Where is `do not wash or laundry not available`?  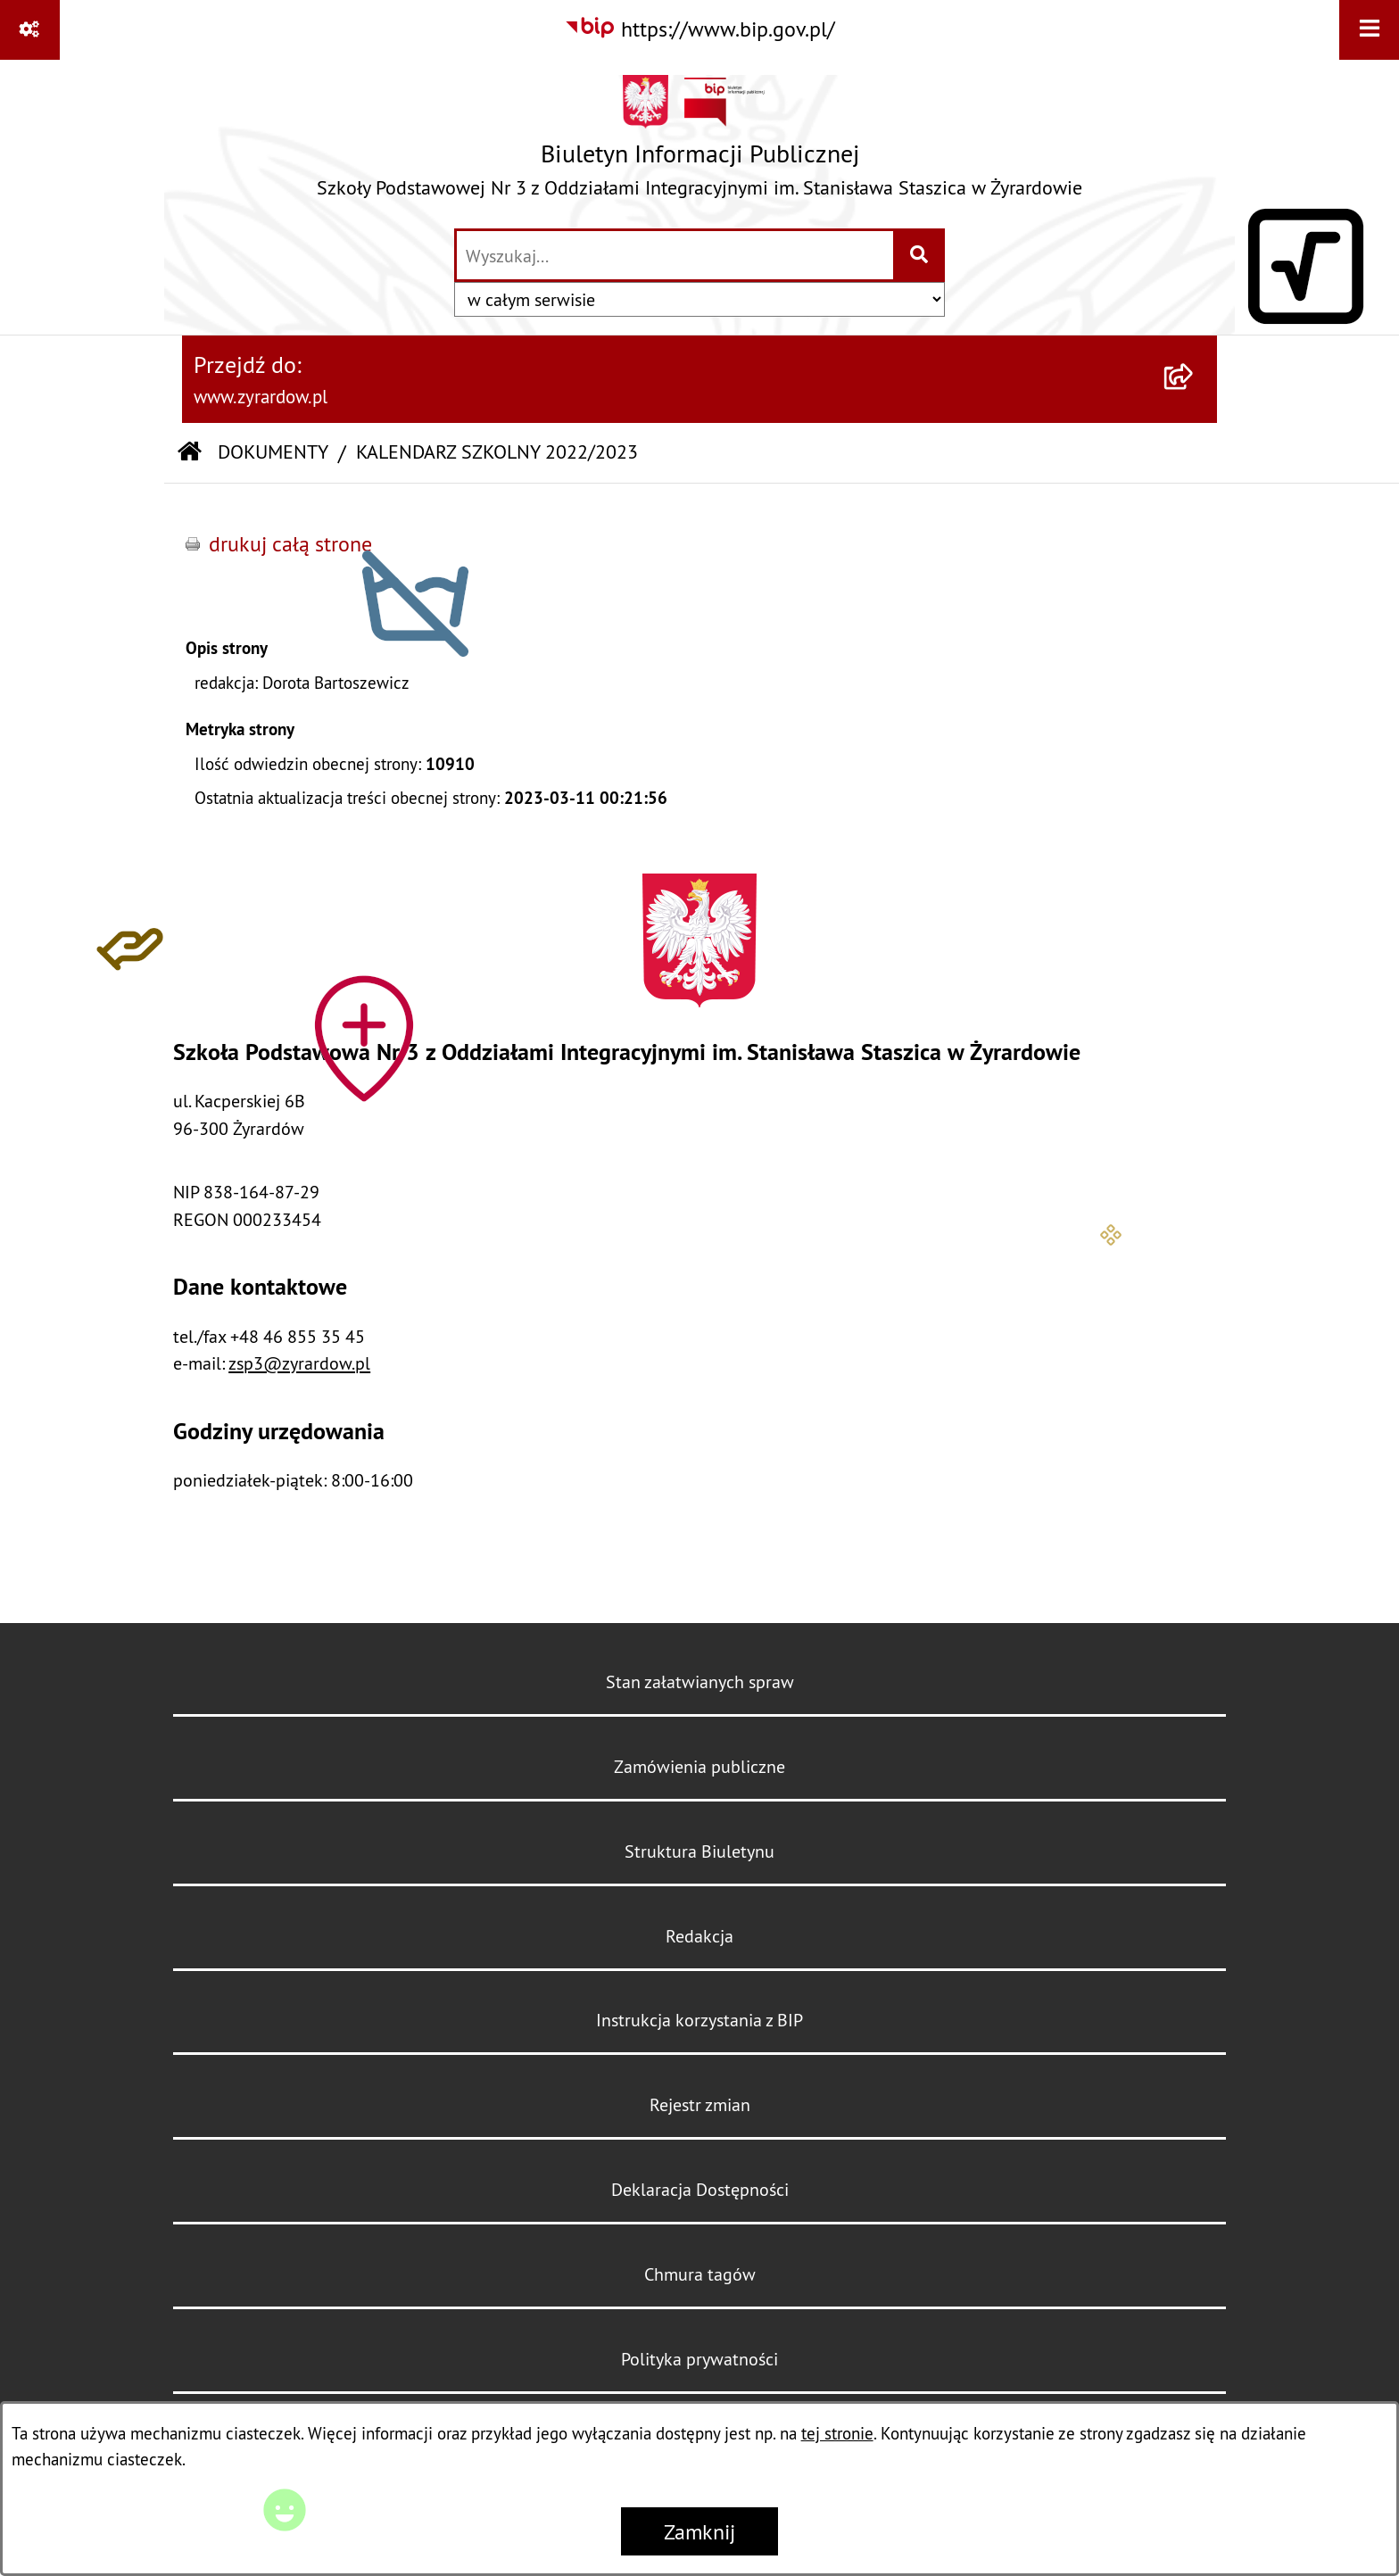 do not wash or laundry not available is located at coordinates (415, 603).